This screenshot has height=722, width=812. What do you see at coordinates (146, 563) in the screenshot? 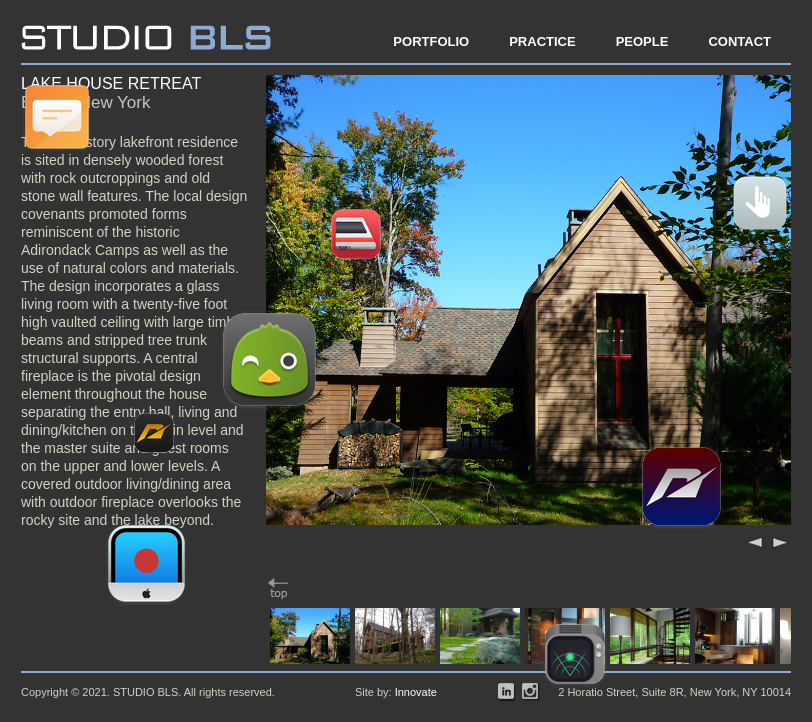
I see `launch xwayland video bridge for screen sharing` at bounding box center [146, 563].